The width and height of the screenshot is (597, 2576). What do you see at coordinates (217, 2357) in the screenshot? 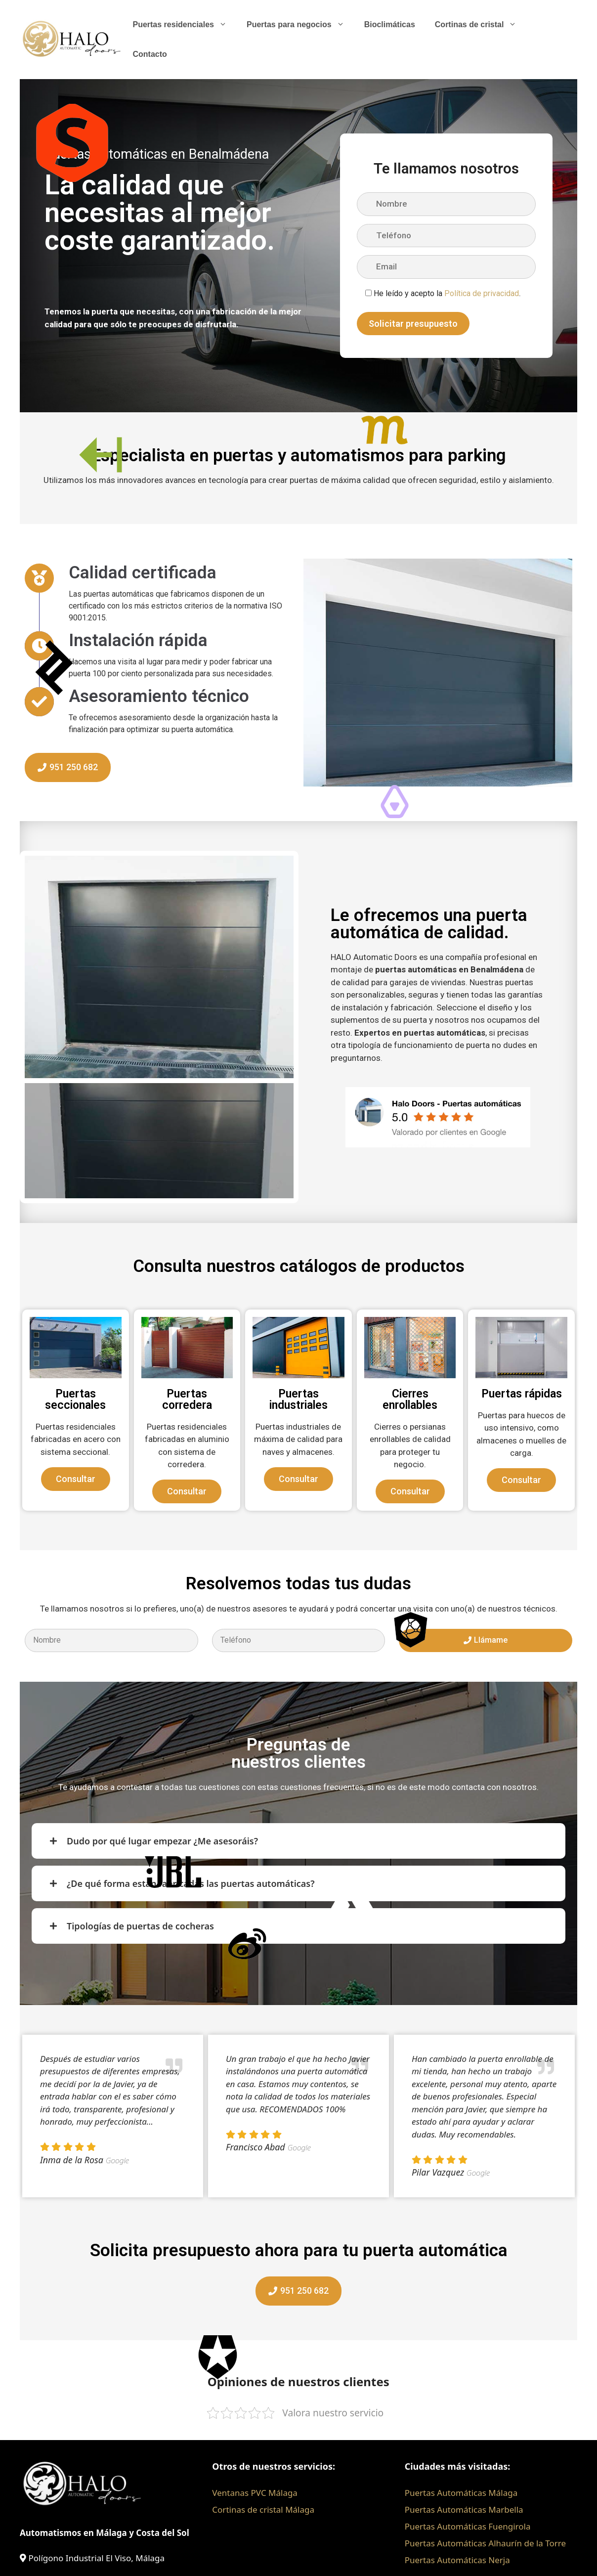
I see `Auth0 identity and authentication service logo` at bounding box center [217, 2357].